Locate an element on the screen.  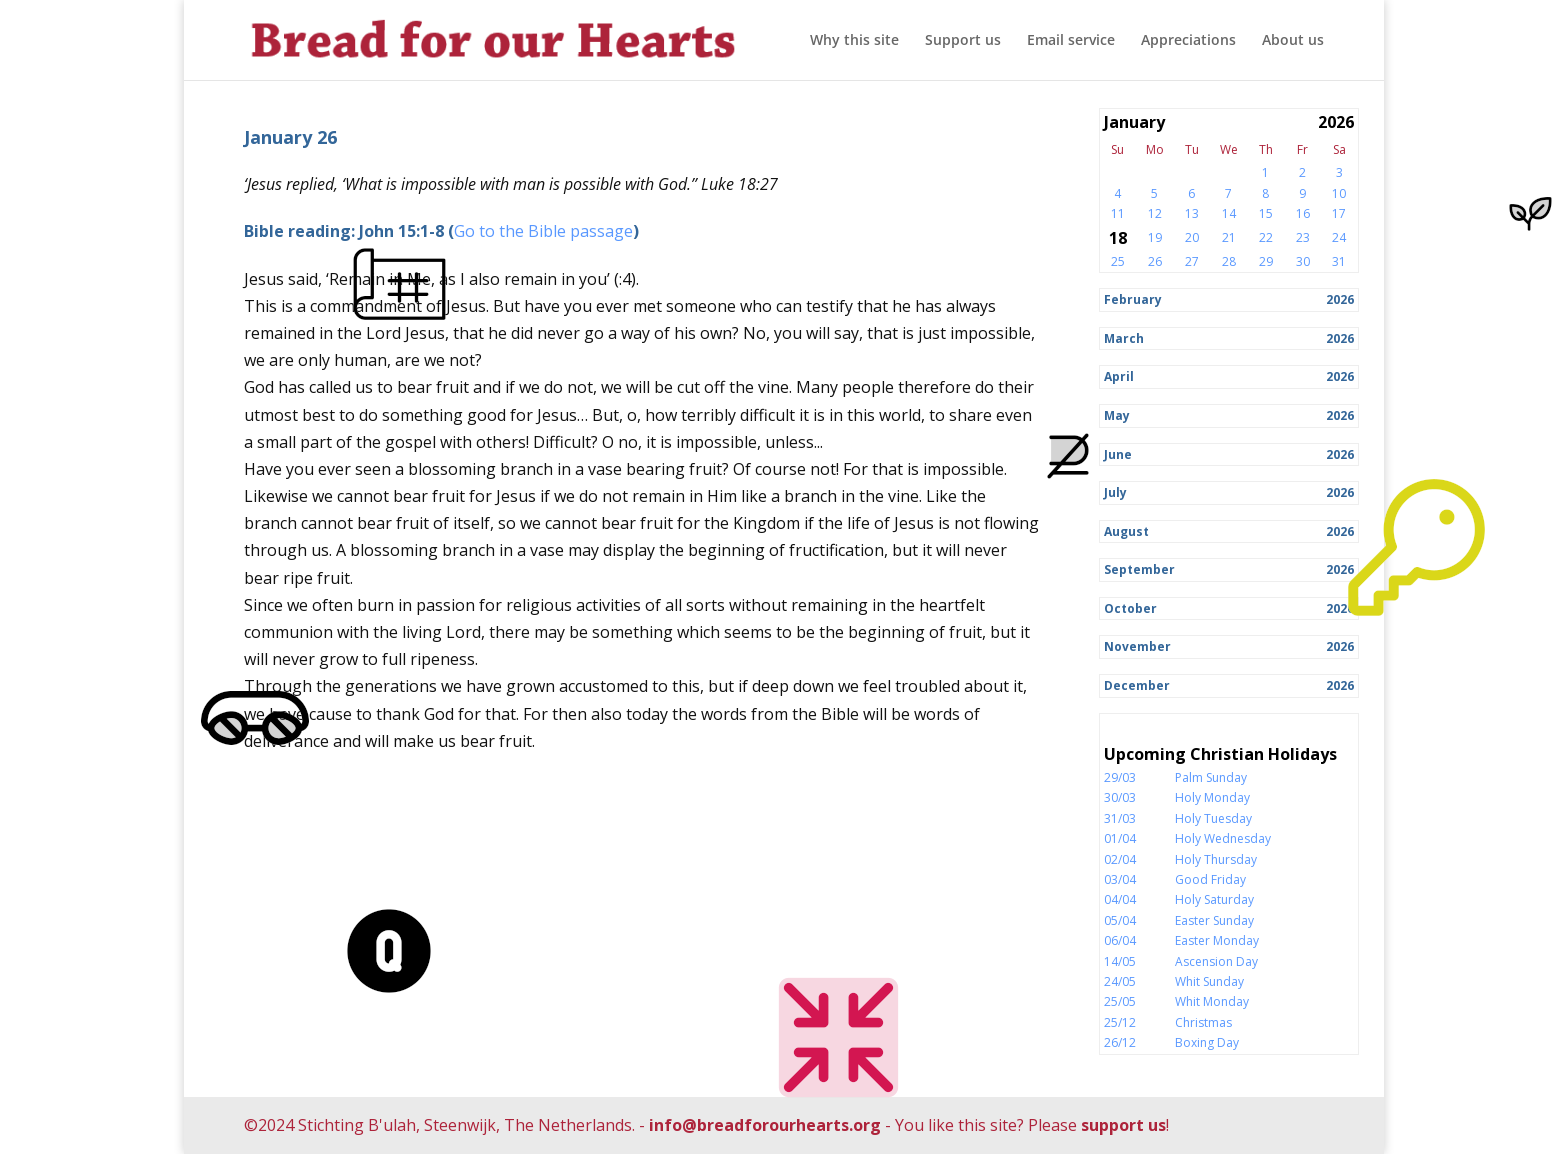
view project blueprints or schematics is located at coordinates (399, 287).